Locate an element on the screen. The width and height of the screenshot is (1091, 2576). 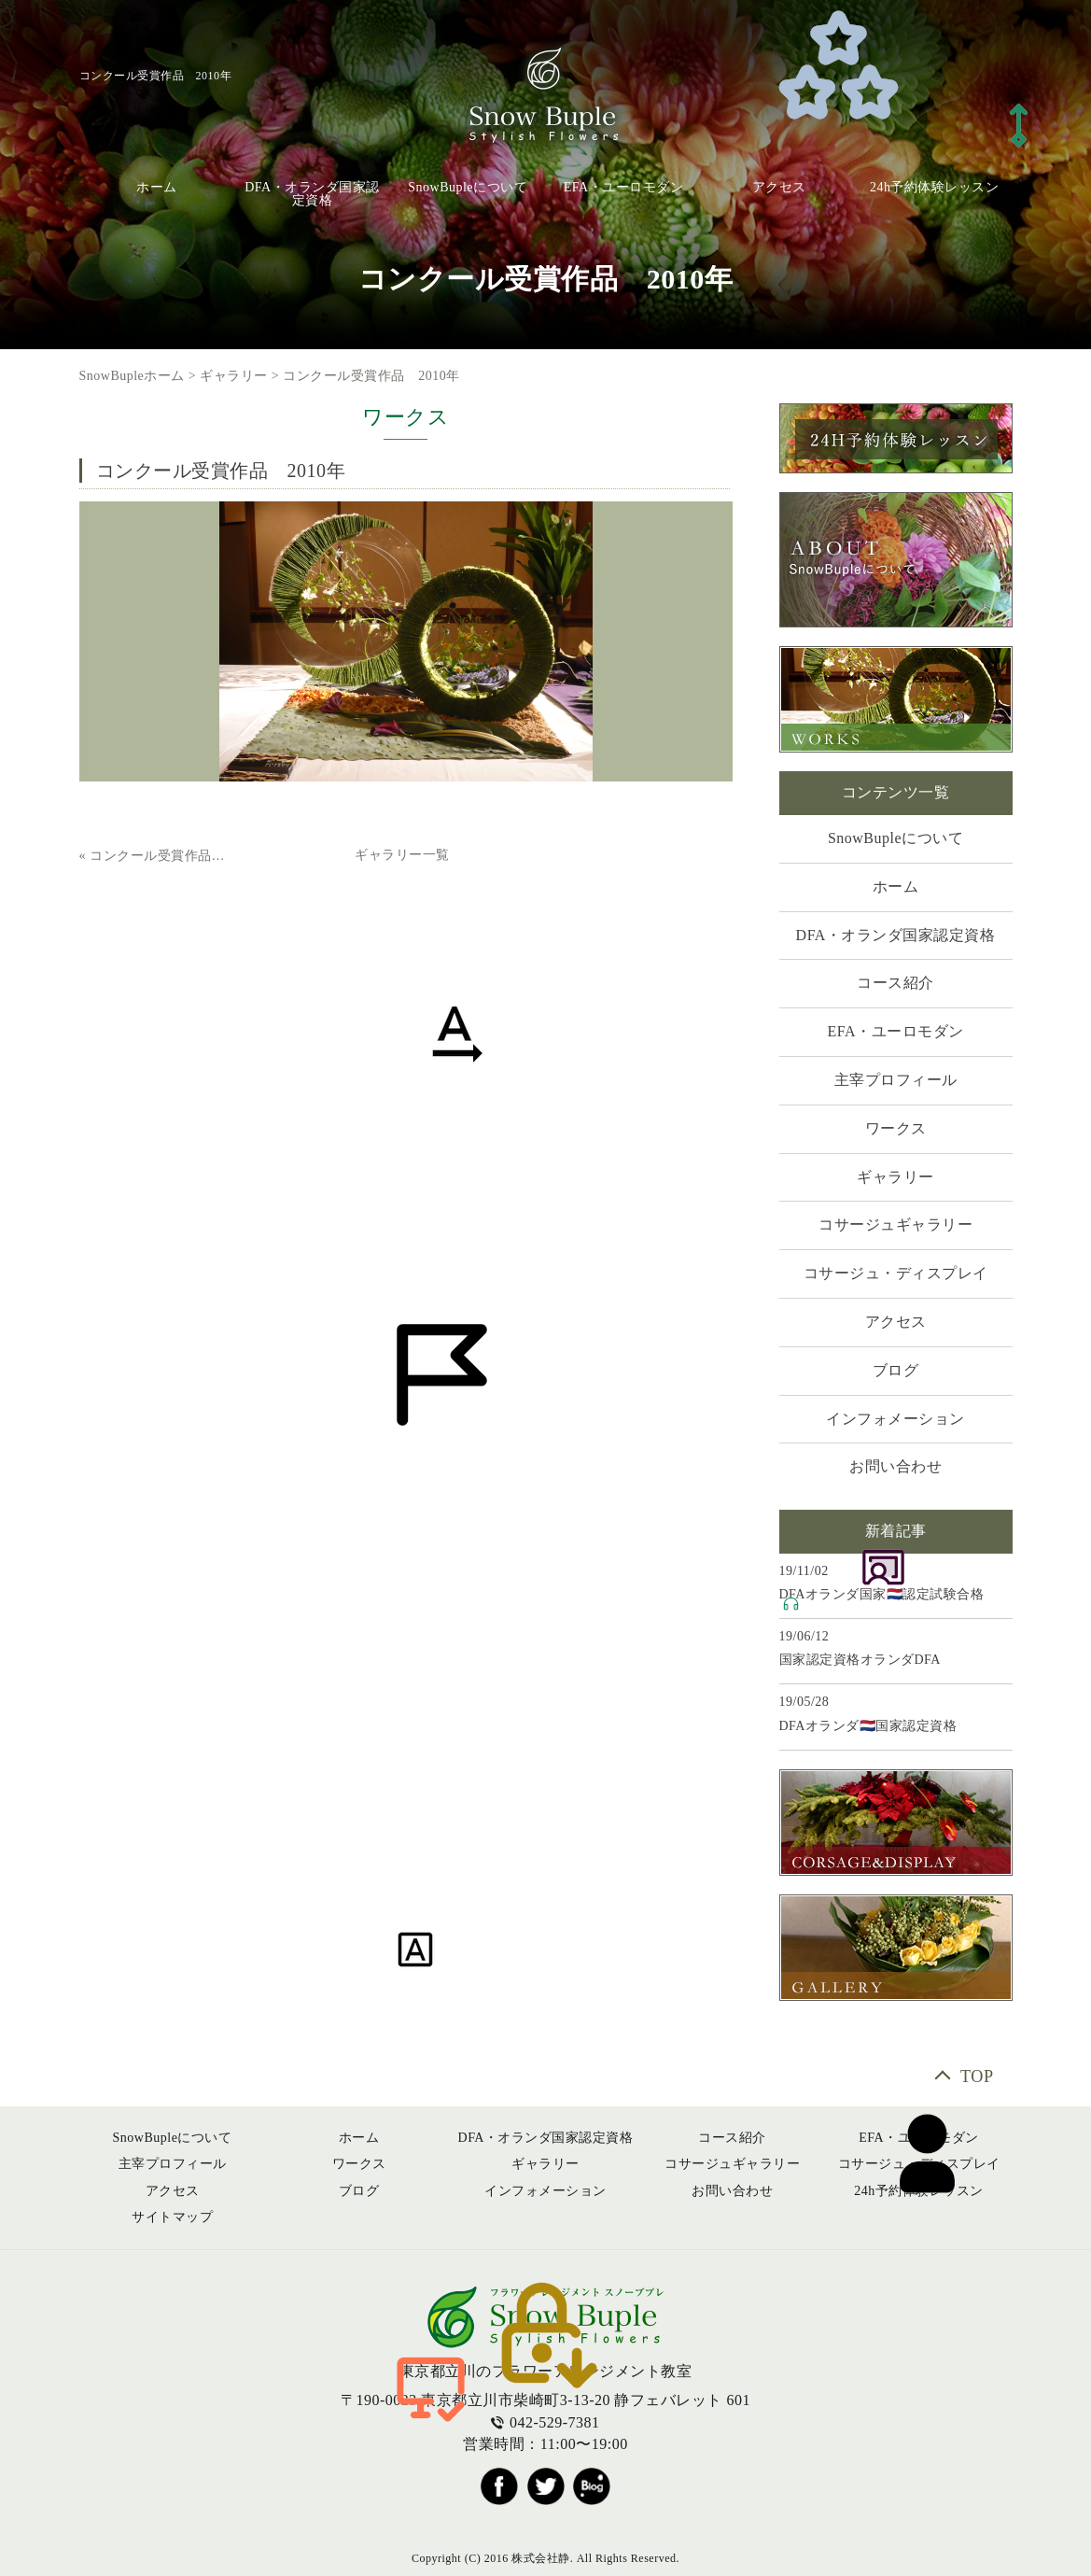
view ratings or reviews is located at coordinates (838, 64).